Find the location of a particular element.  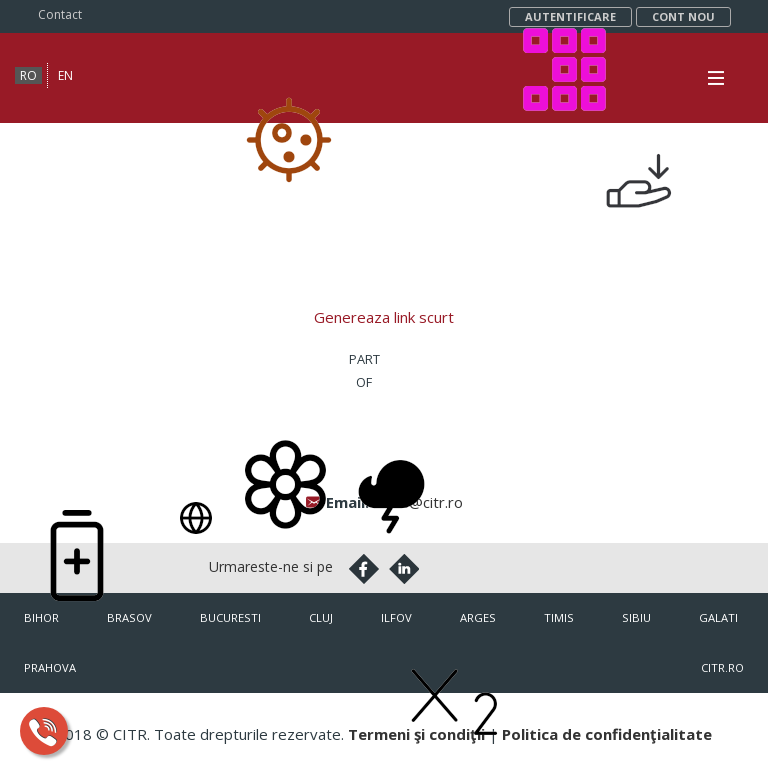

receive or accept an incoming item is located at coordinates (641, 184).